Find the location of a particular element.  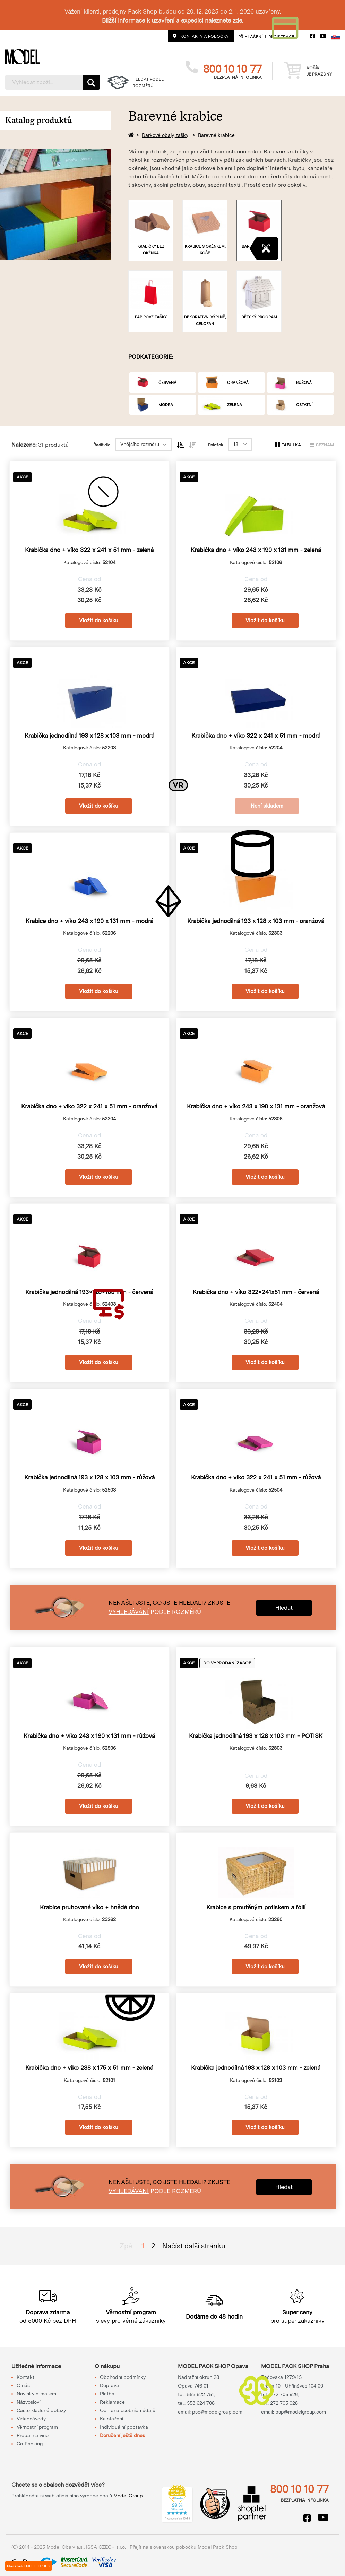

access virtual reality mode or settings is located at coordinates (178, 785).